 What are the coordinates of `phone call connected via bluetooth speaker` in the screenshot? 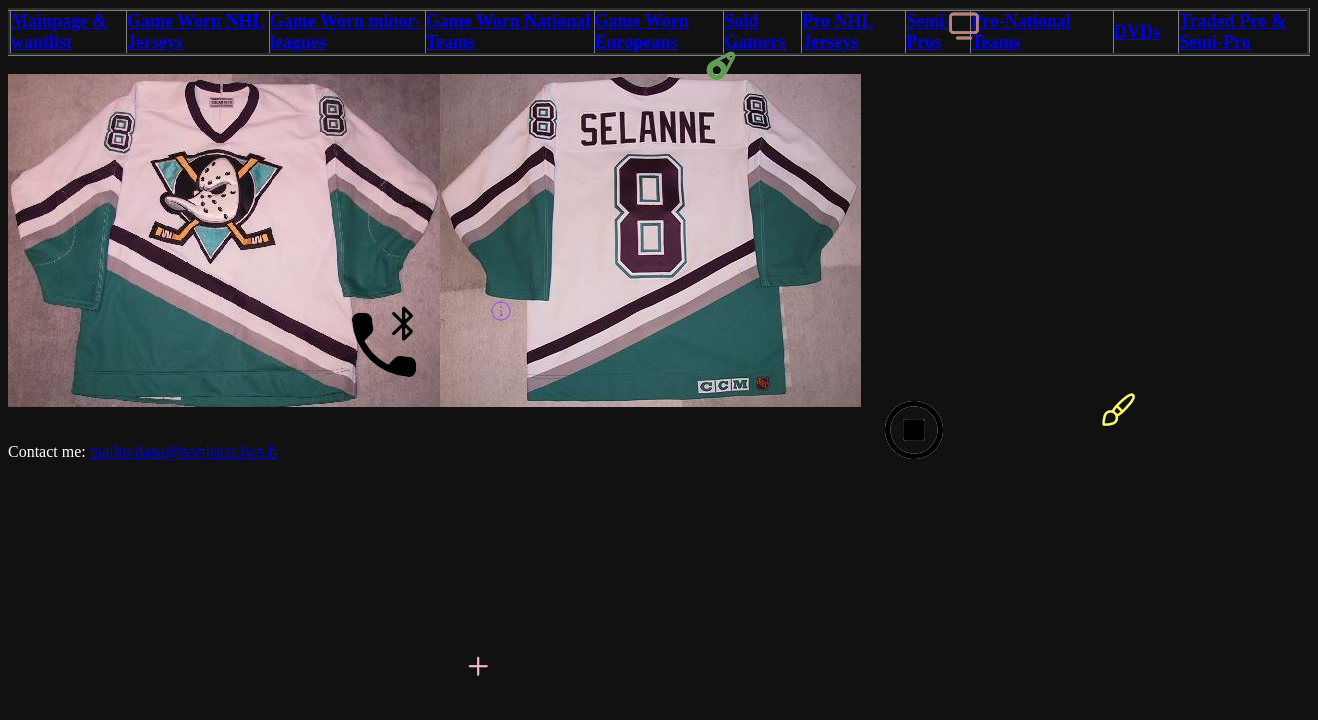 It's located at (384, 345).